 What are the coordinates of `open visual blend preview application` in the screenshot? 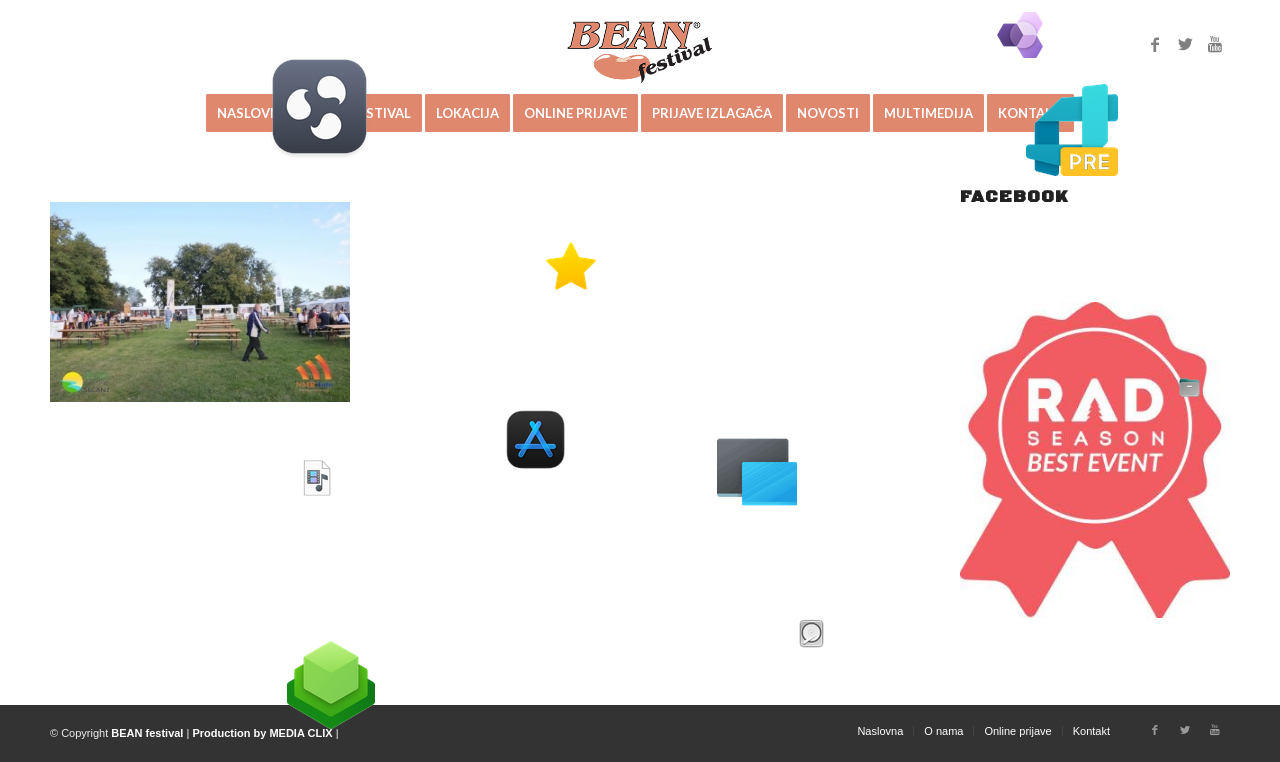 It's located at (1072, 130).